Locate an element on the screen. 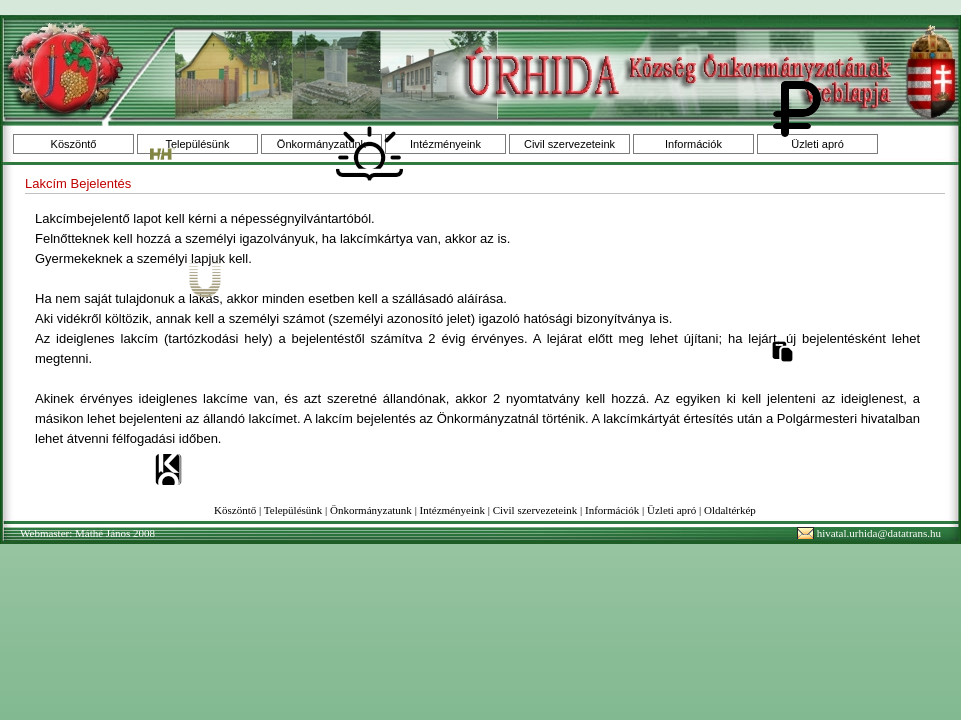 The image size is (961, 720). visit the Helly Hansen website is located at coordinates (162, 153).